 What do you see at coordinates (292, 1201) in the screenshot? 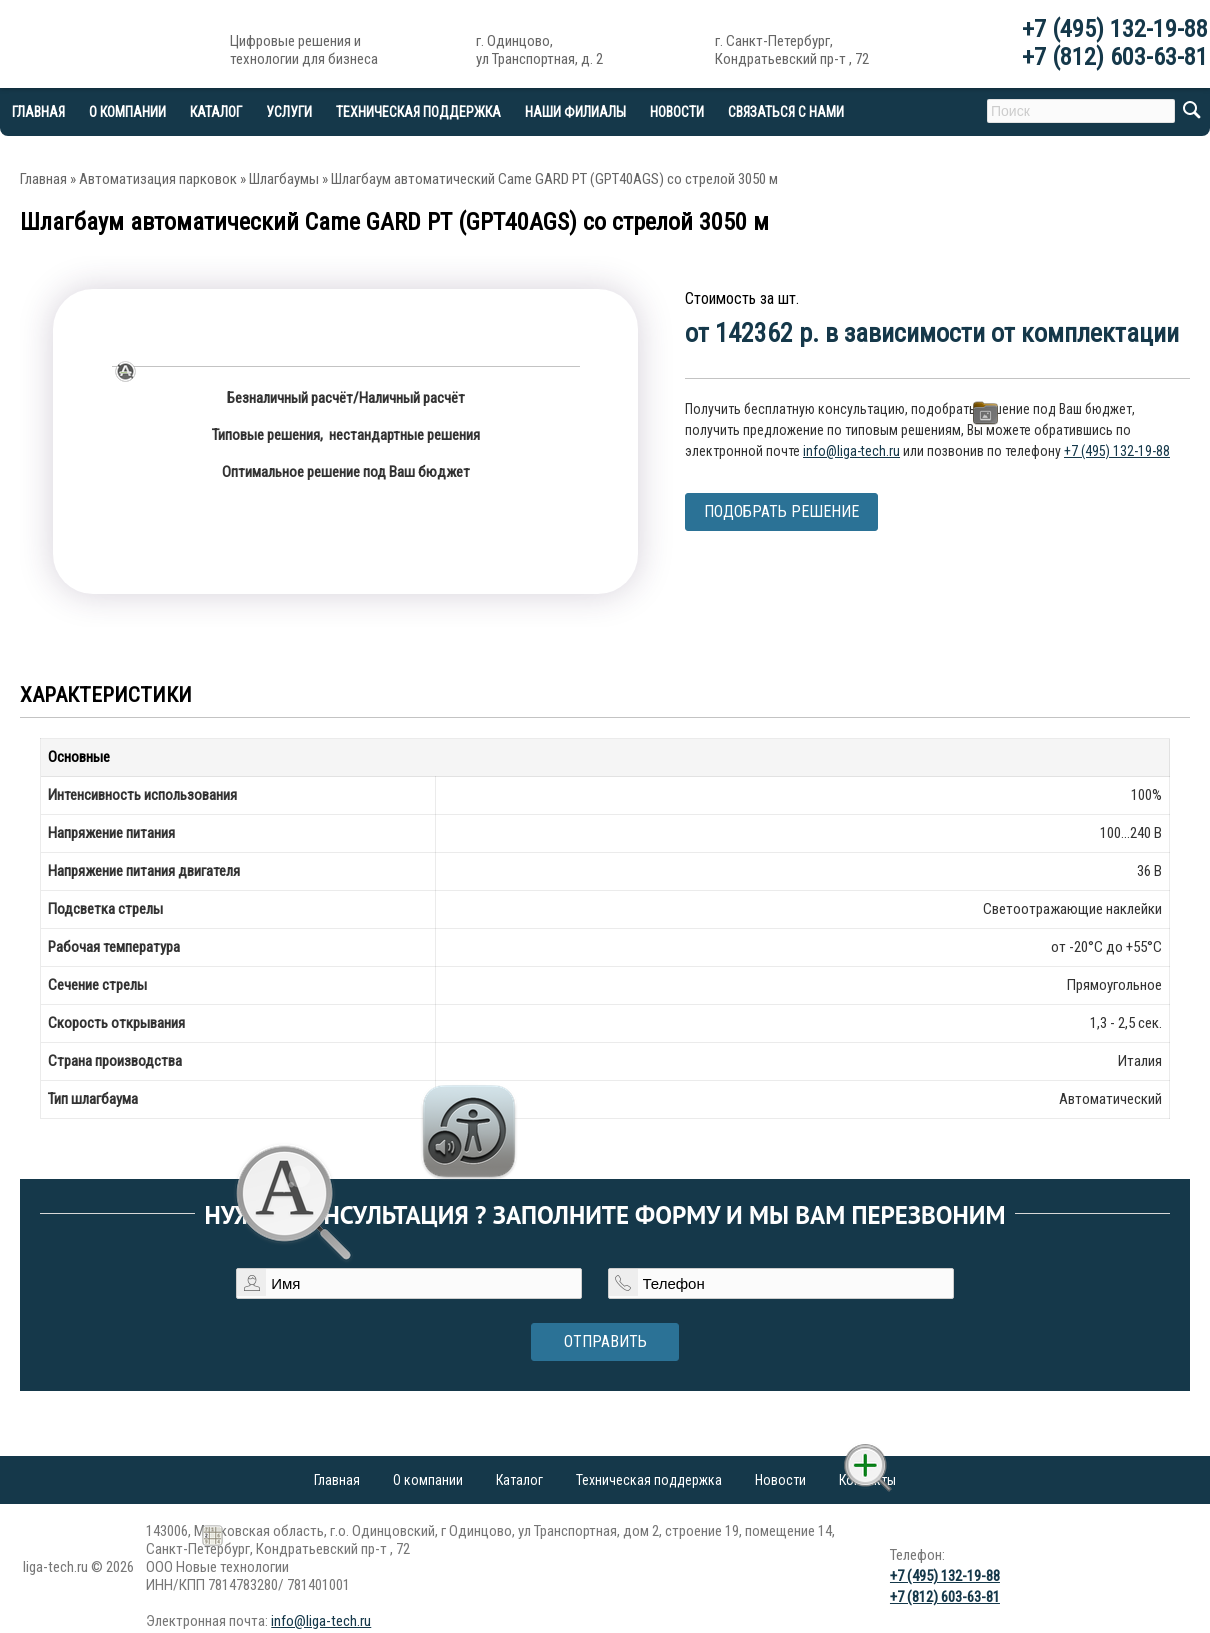
I see `search within a project` at bounding box center [292, 1201].